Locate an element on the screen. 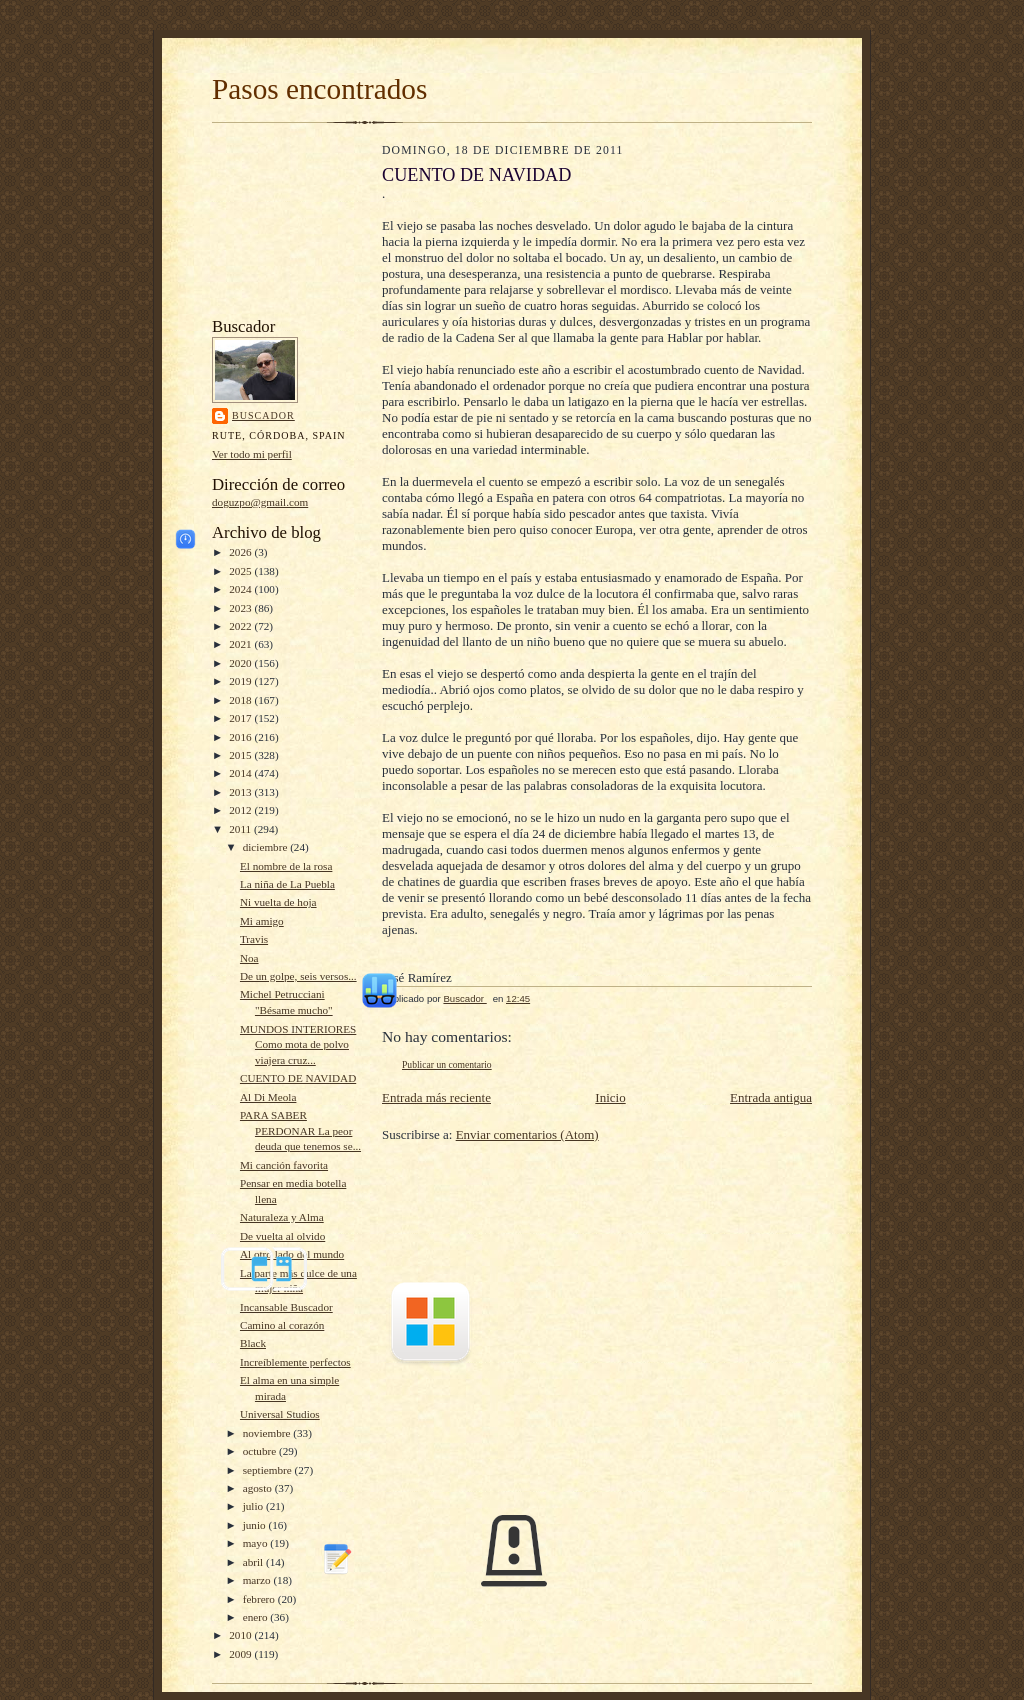 This screenshot has height=1700, width=1024. open the MSN app is located at coordinates (430, 1321).